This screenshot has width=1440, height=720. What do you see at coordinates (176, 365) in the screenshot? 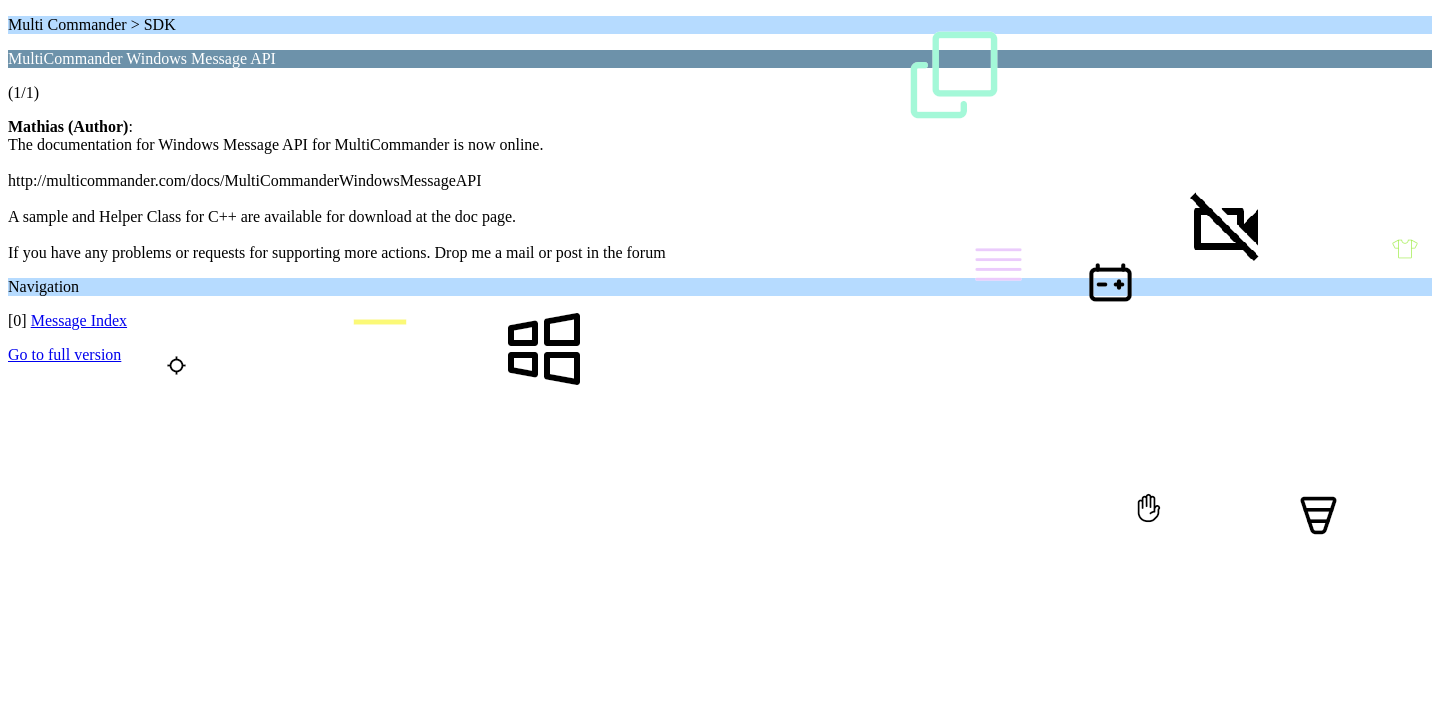
I see `find my current location` at bounding box center [176, 365].